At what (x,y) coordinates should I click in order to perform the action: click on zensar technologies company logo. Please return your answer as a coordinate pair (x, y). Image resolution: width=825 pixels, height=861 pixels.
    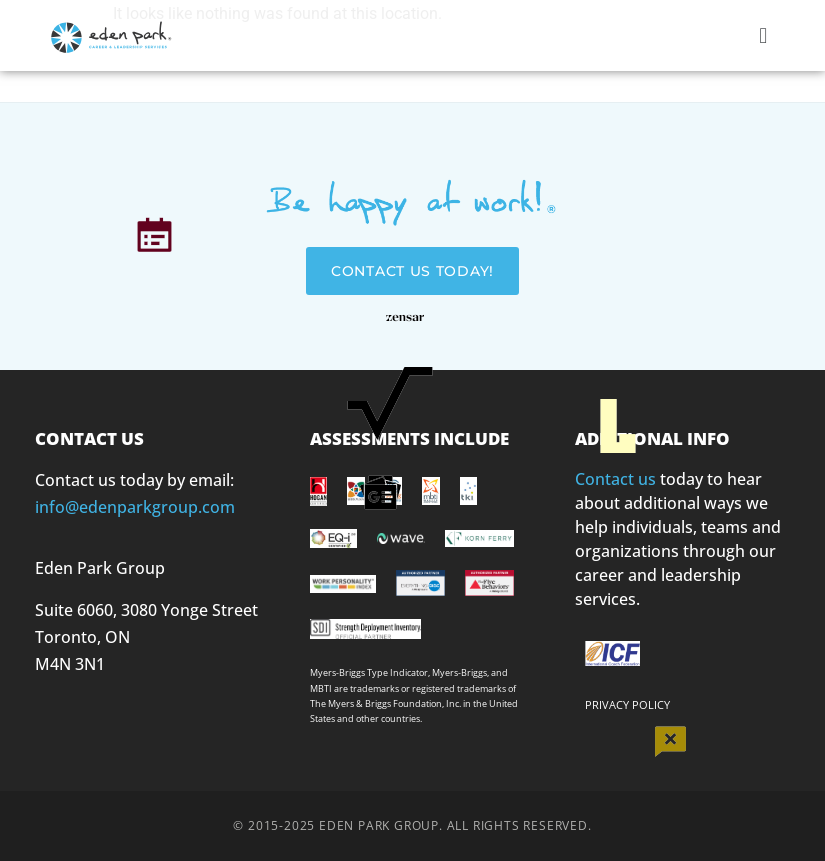
    Looking at the image, I should click on (405, 318).